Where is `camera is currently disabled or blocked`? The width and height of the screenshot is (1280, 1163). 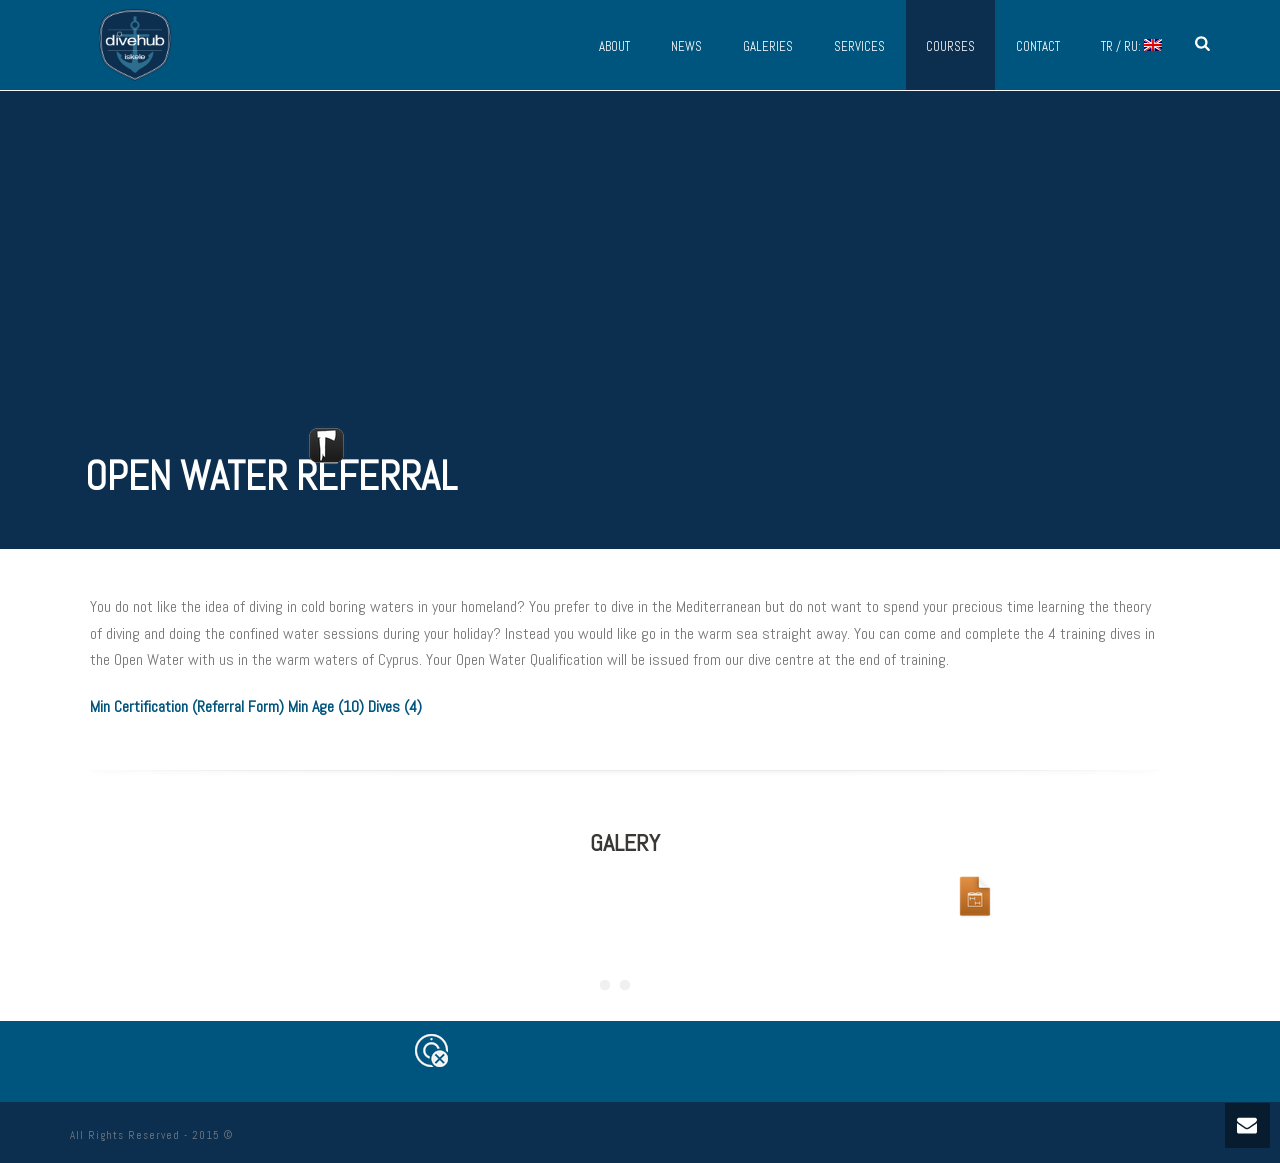 camera is currently disabled or blocked is located at coordinates (431, 1050).